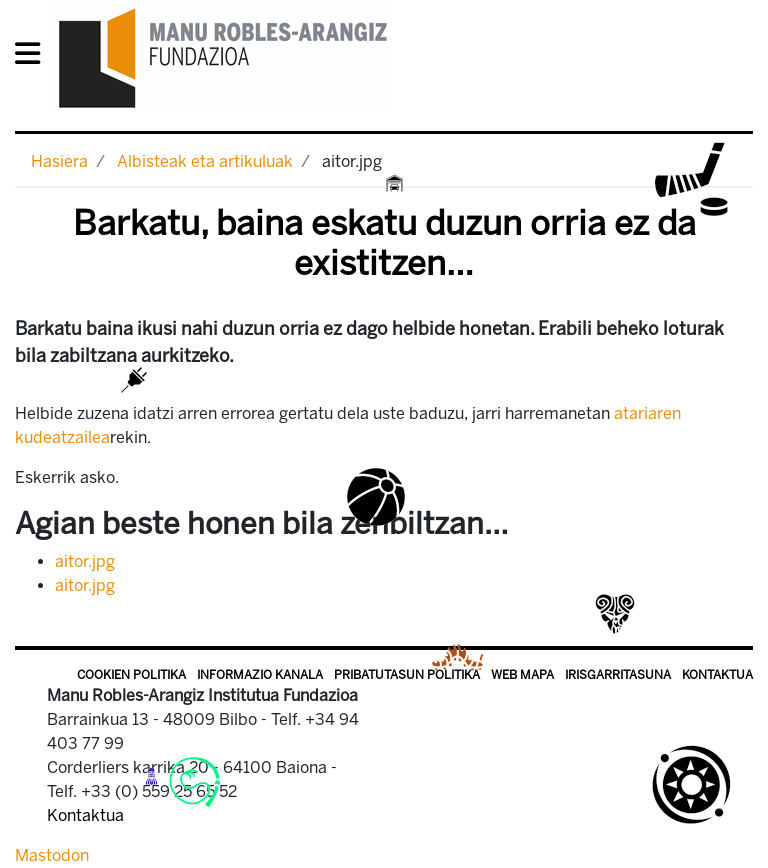  I want to click on whip weapon item in a game inventory, so click(194, 781).